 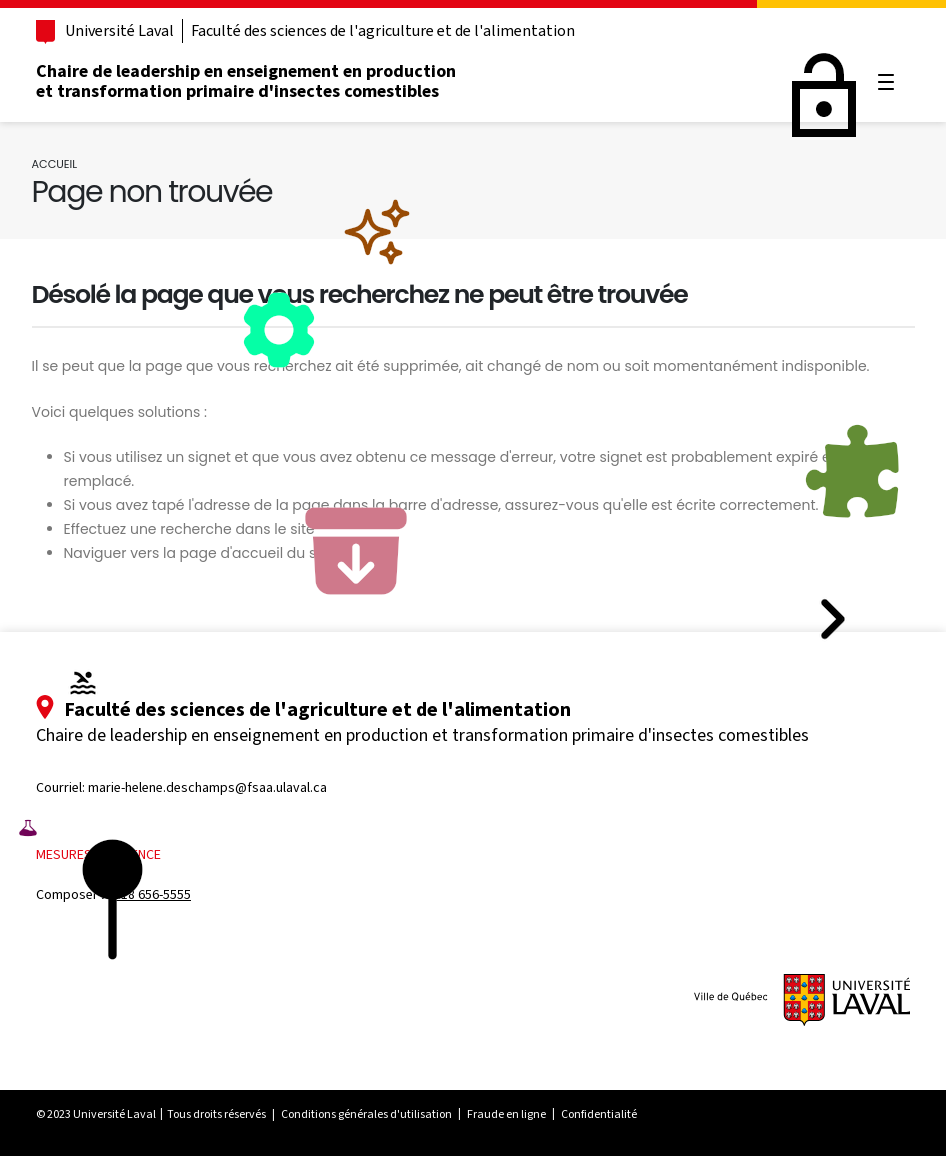 What do you see at coordinates (854, 473) in the screenshot?
I see `access plugins or extensions` at bounding box center [854, 473].